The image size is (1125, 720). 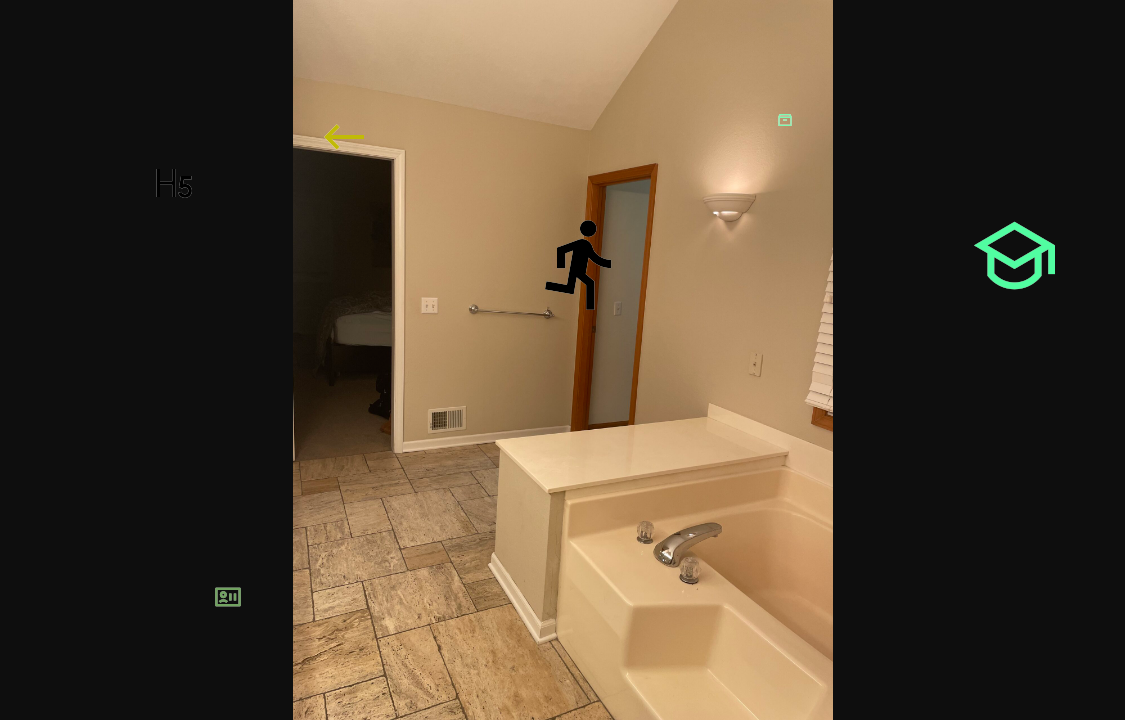 What do you see at coordinates (228, 597) in the screenshot?
I see `pending pass or credential awaiting approval` at bounding box center [228, 597].